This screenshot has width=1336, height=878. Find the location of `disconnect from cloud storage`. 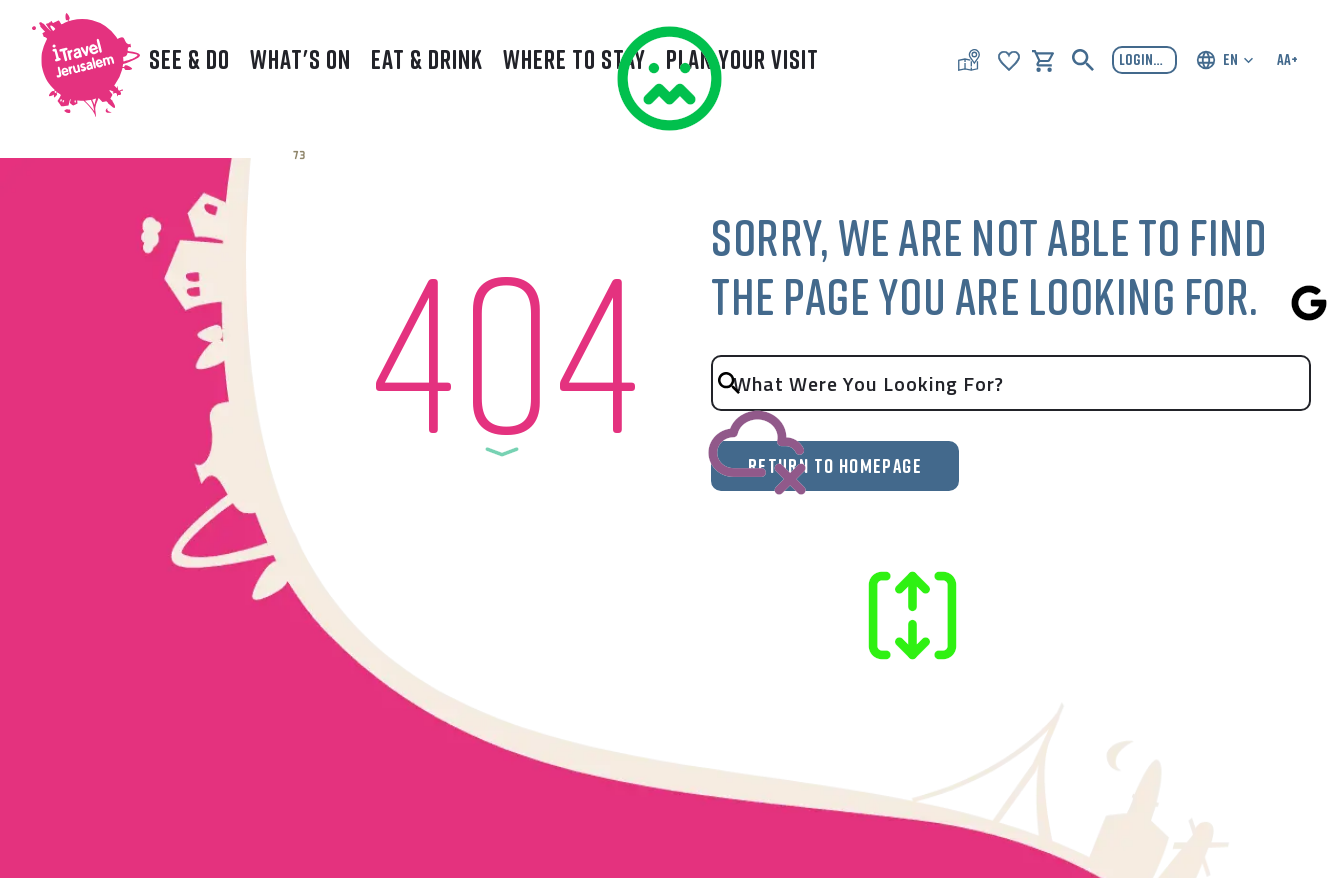

disconnect from cloud storage is located at coordinates (757, 446).